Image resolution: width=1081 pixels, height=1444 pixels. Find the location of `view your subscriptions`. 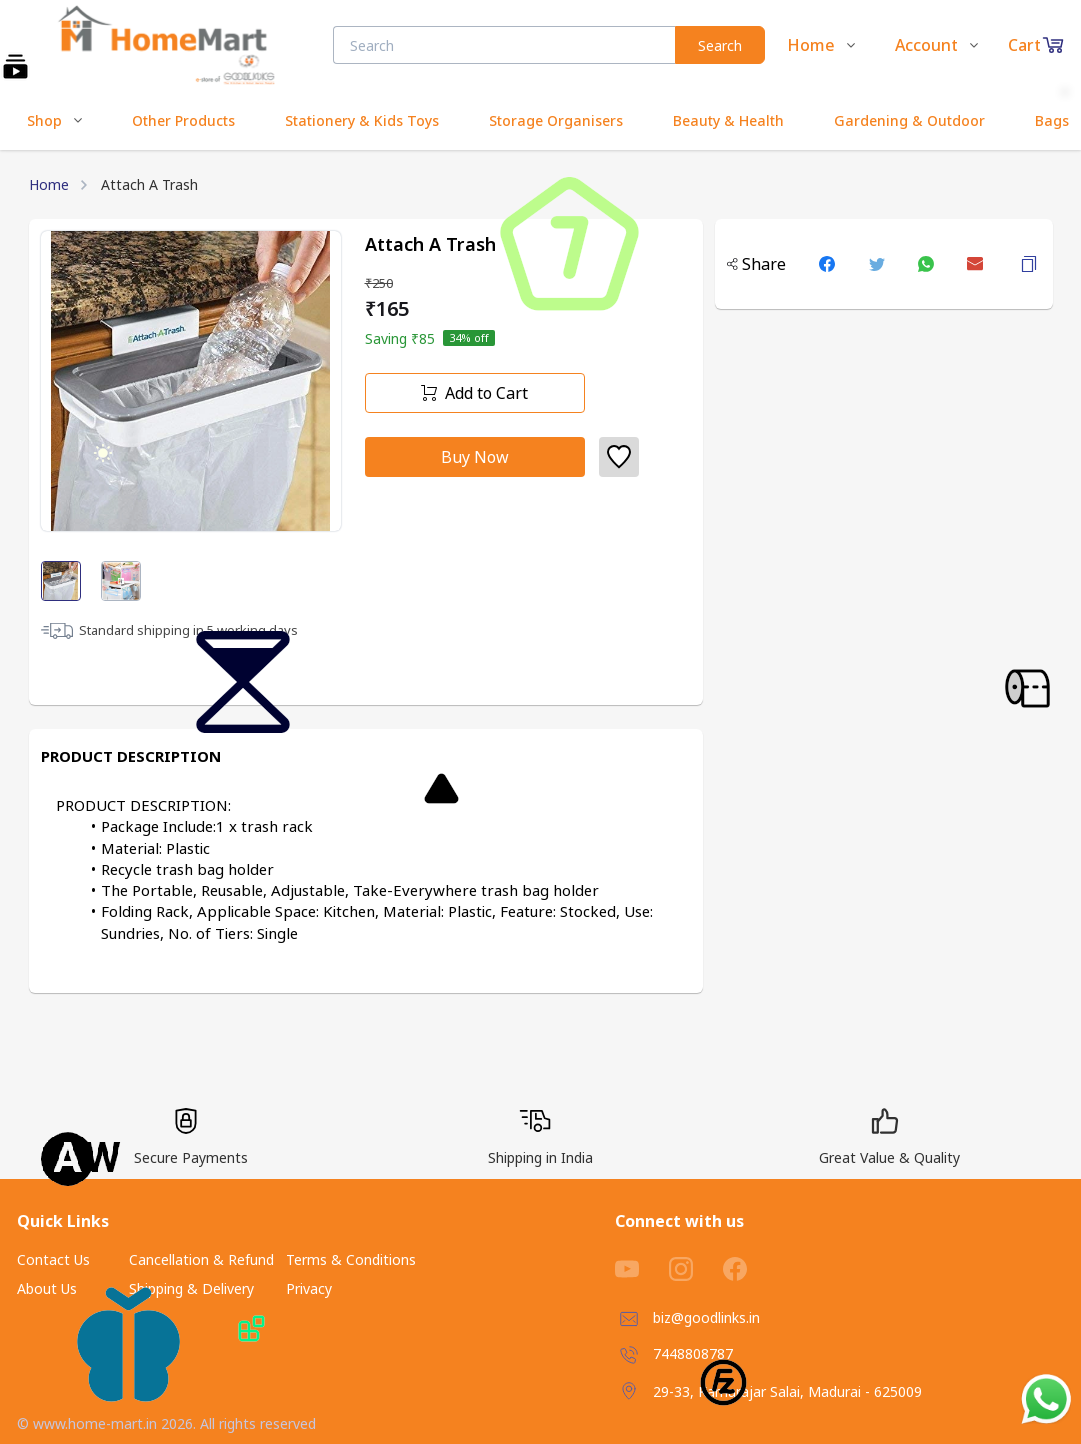

view your subscriptions is located at coordinates (15, 66).